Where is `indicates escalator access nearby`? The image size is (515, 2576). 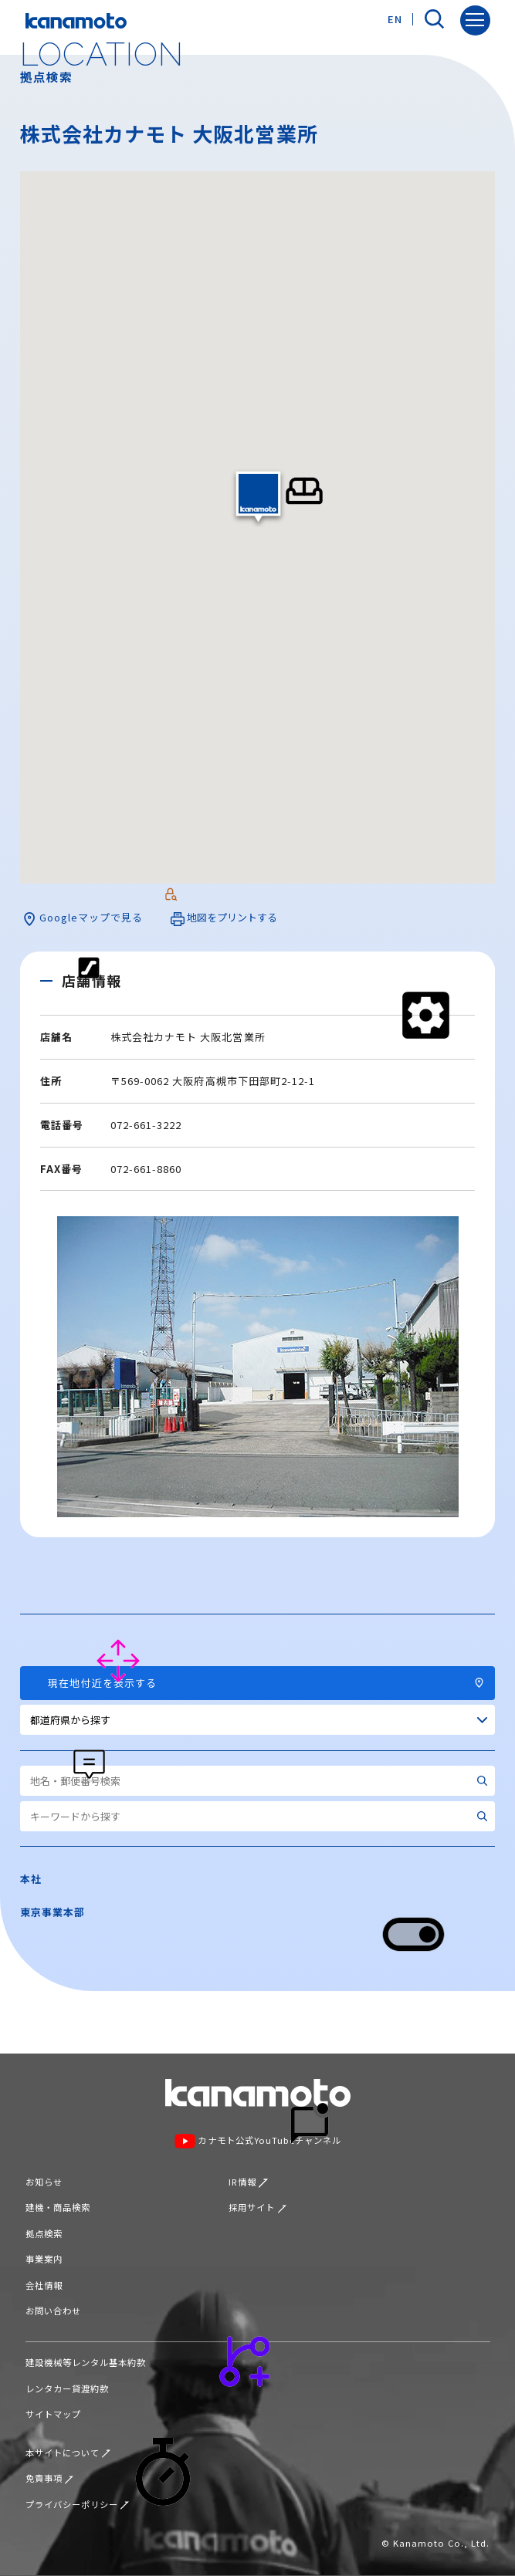 indicates escalator access nearby is located at coordinates (89, 968).